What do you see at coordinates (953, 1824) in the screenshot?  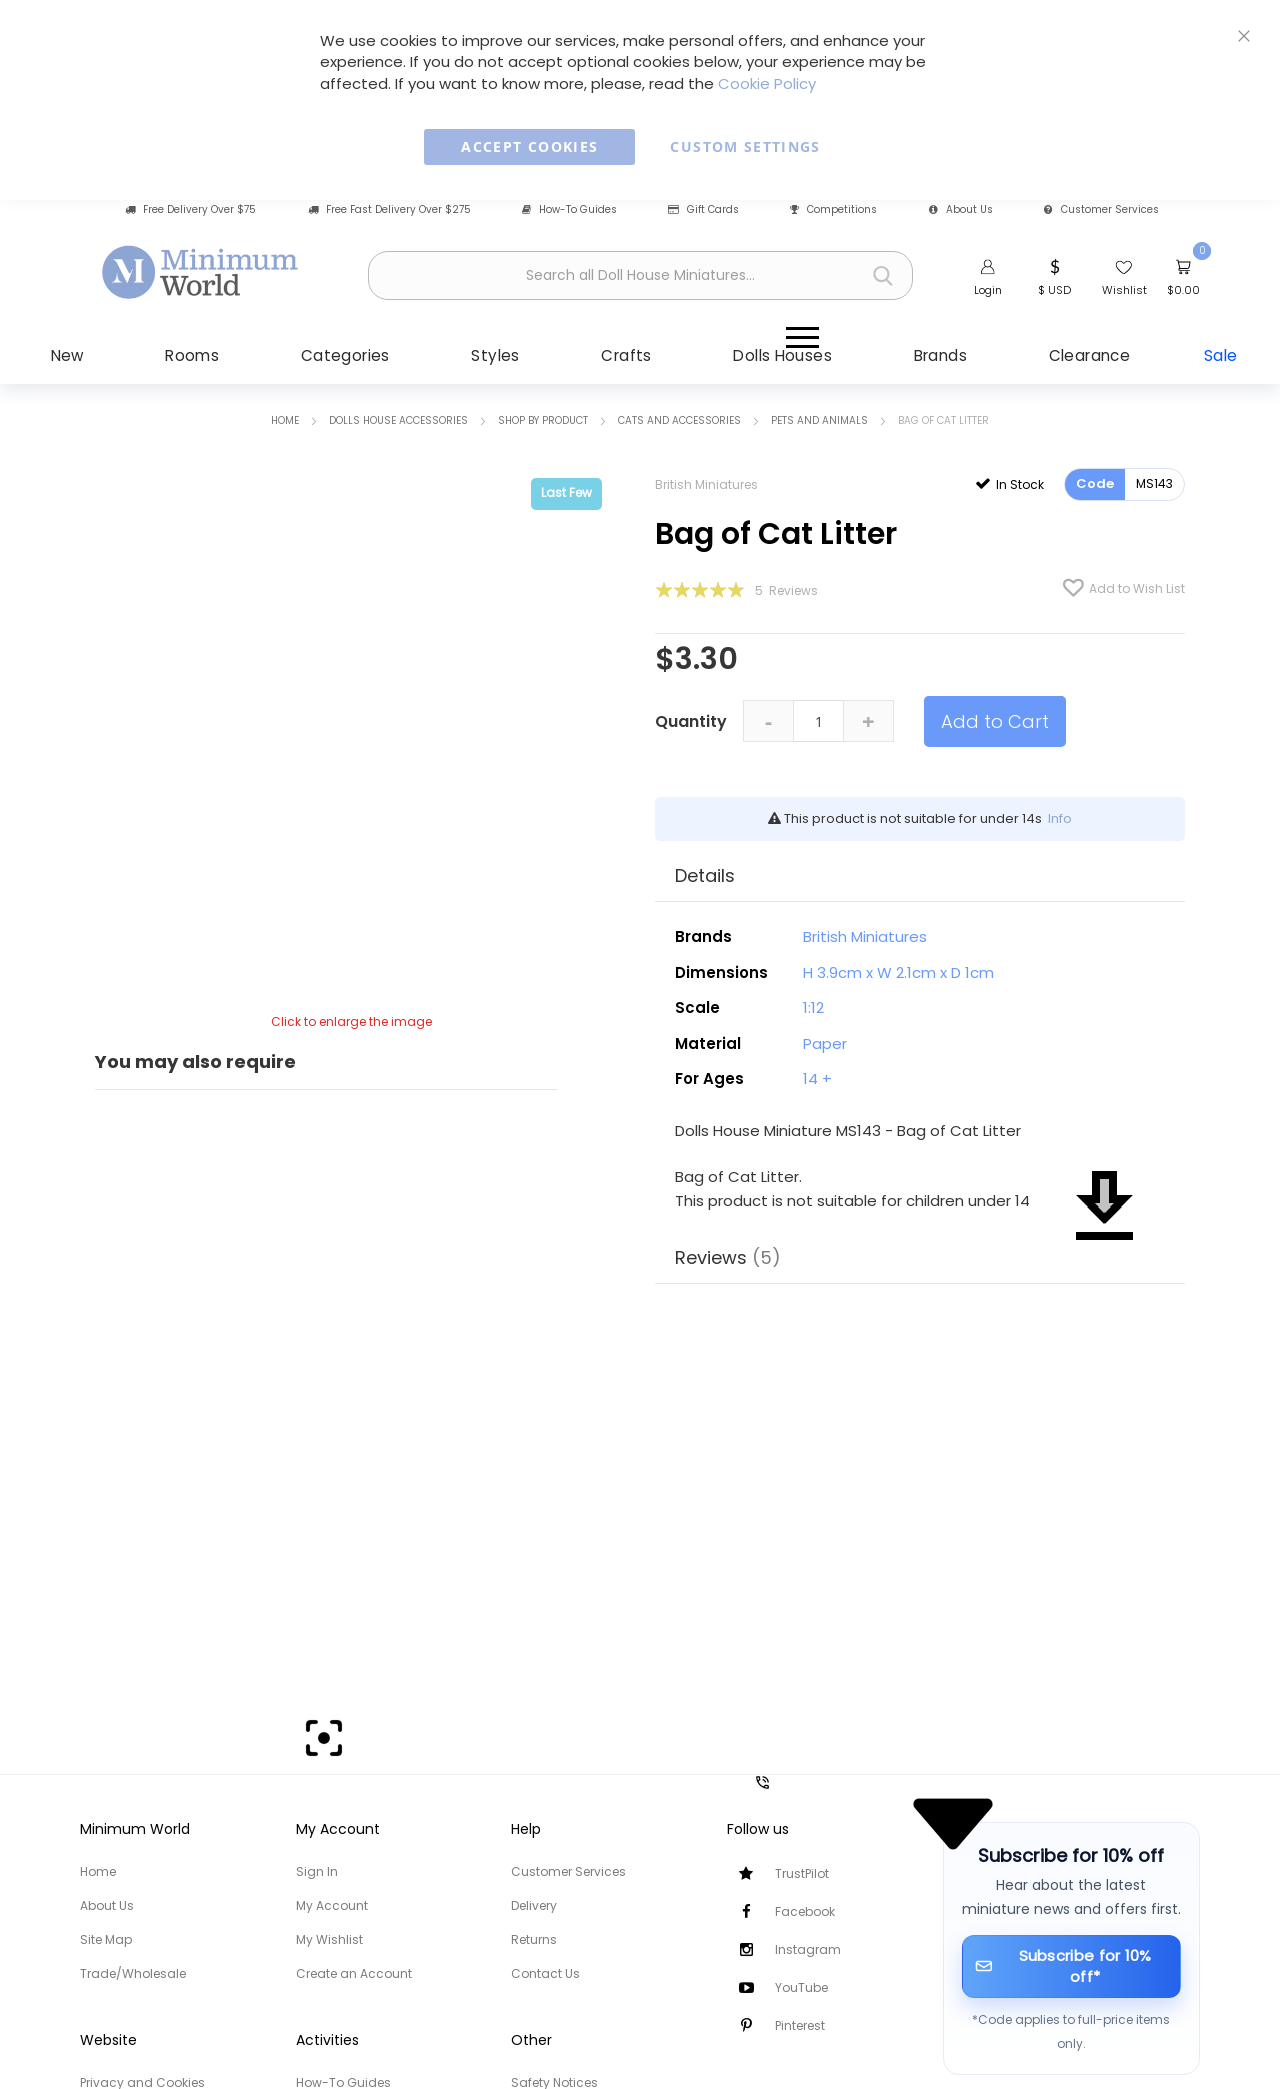 I see `expand a dropdown menu` at bounding box center [953, 1824].